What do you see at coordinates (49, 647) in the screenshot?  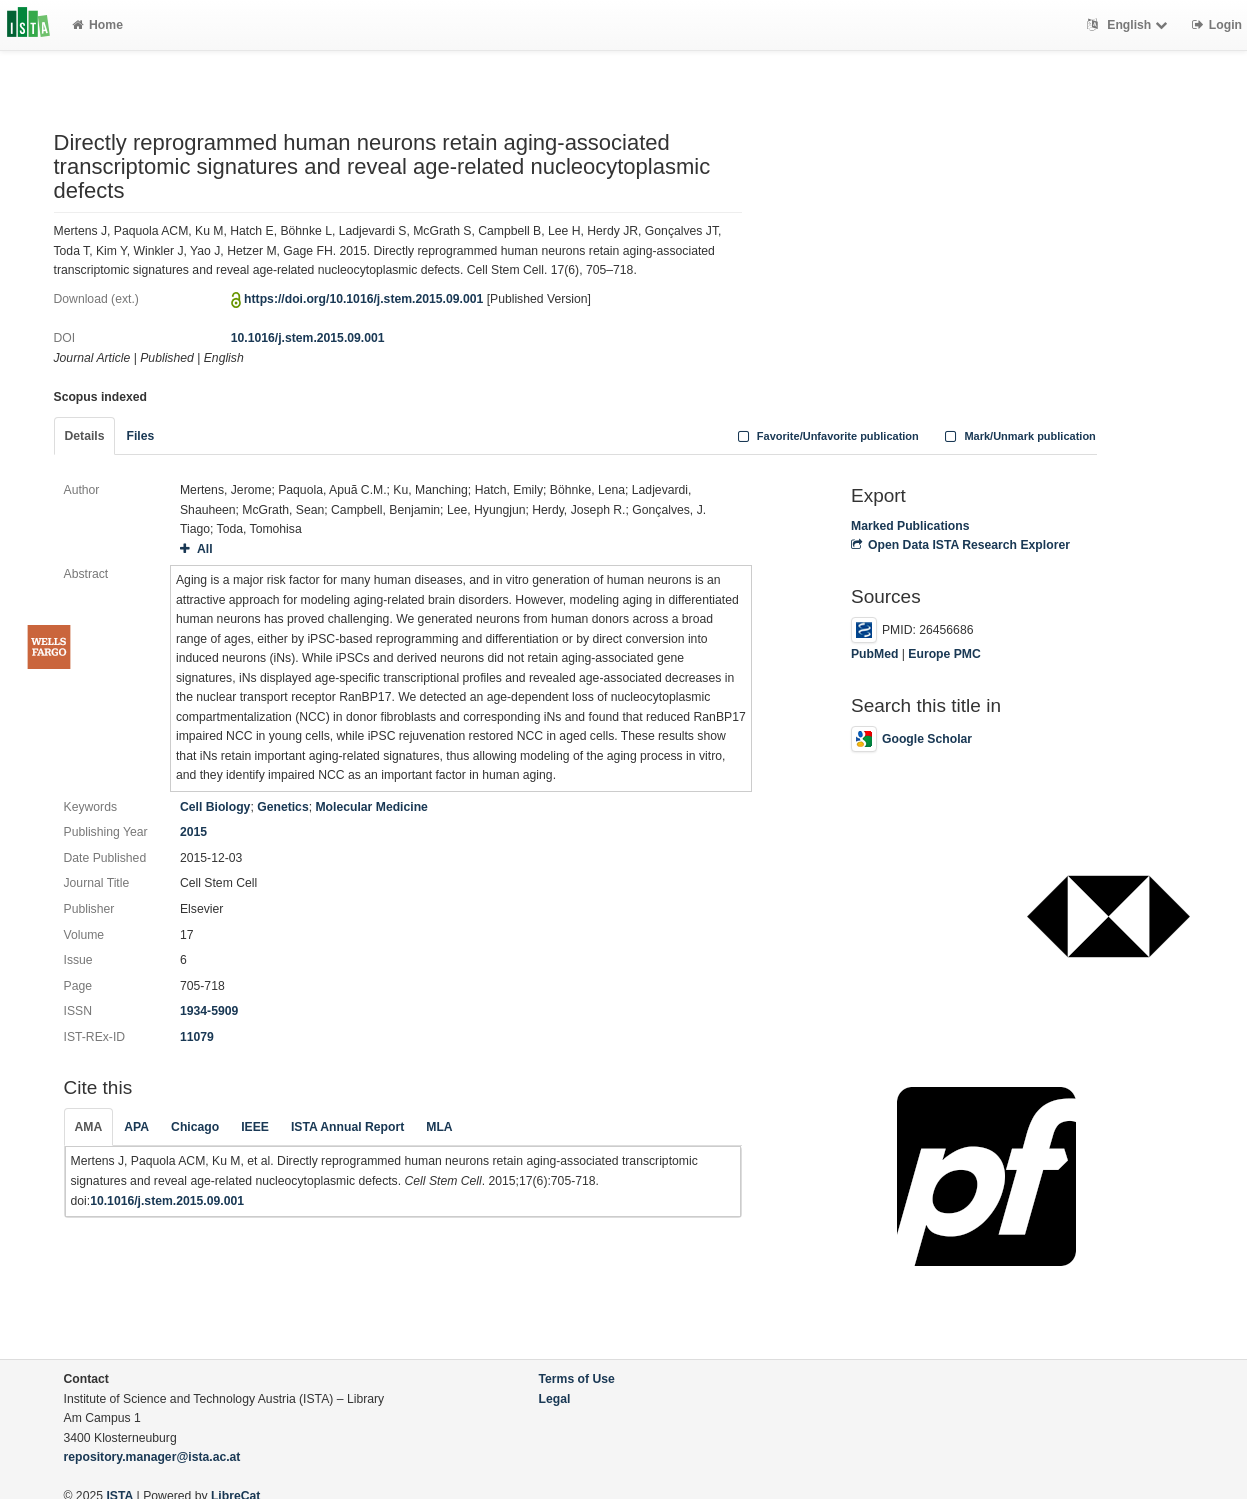 I see `open the Wells Fargo banking app` at bounding box center [49, 647].